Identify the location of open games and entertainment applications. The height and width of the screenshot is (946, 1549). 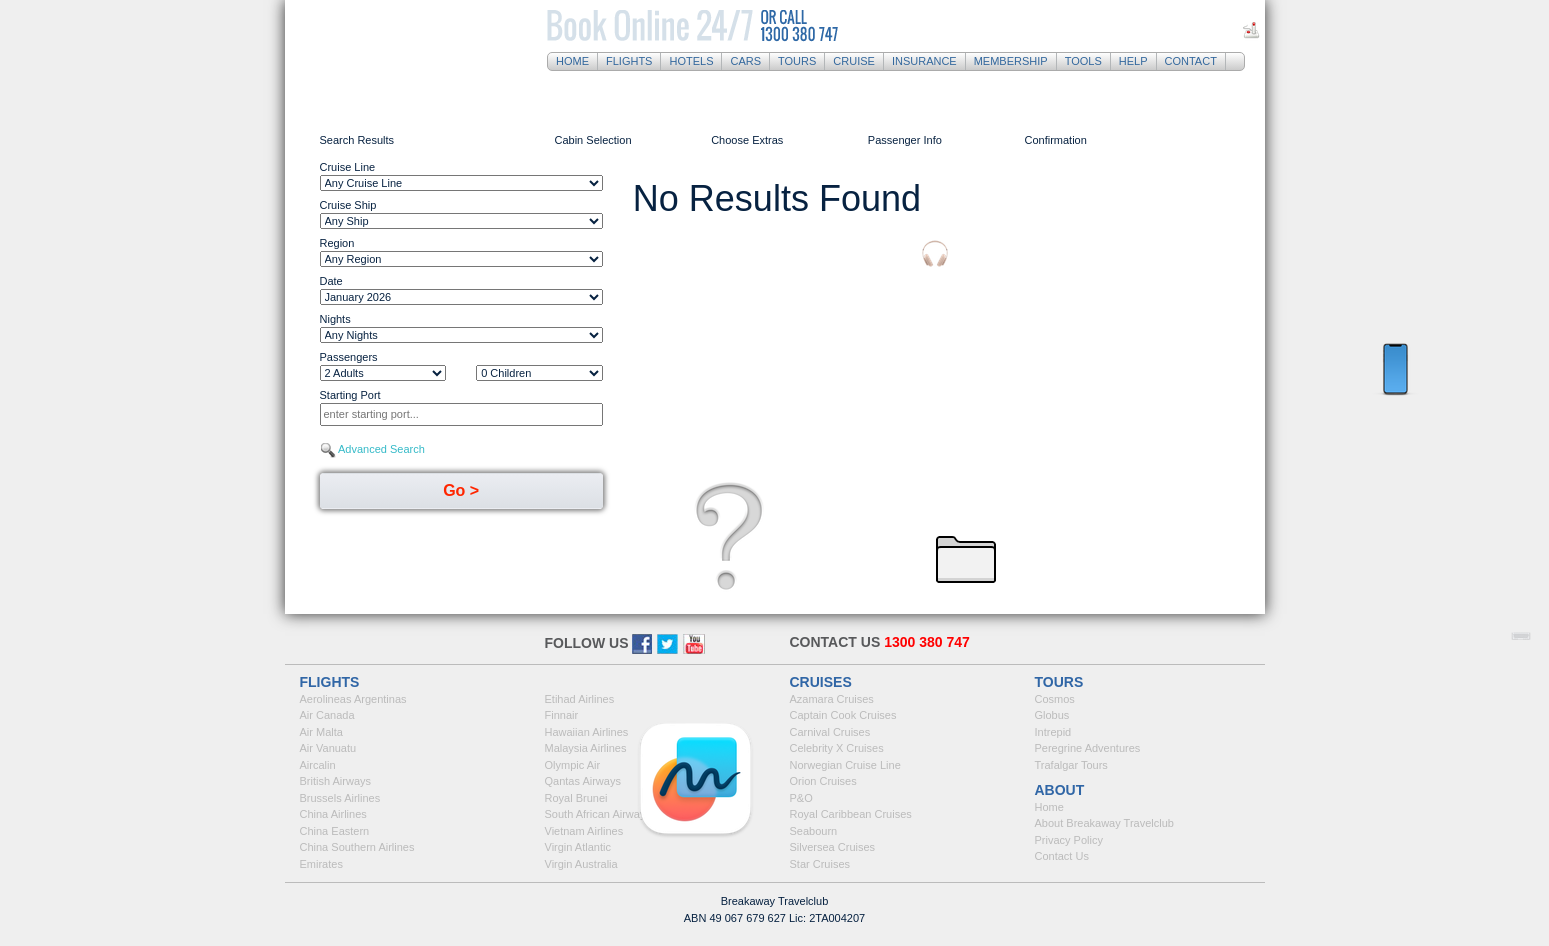
(1251, 30).